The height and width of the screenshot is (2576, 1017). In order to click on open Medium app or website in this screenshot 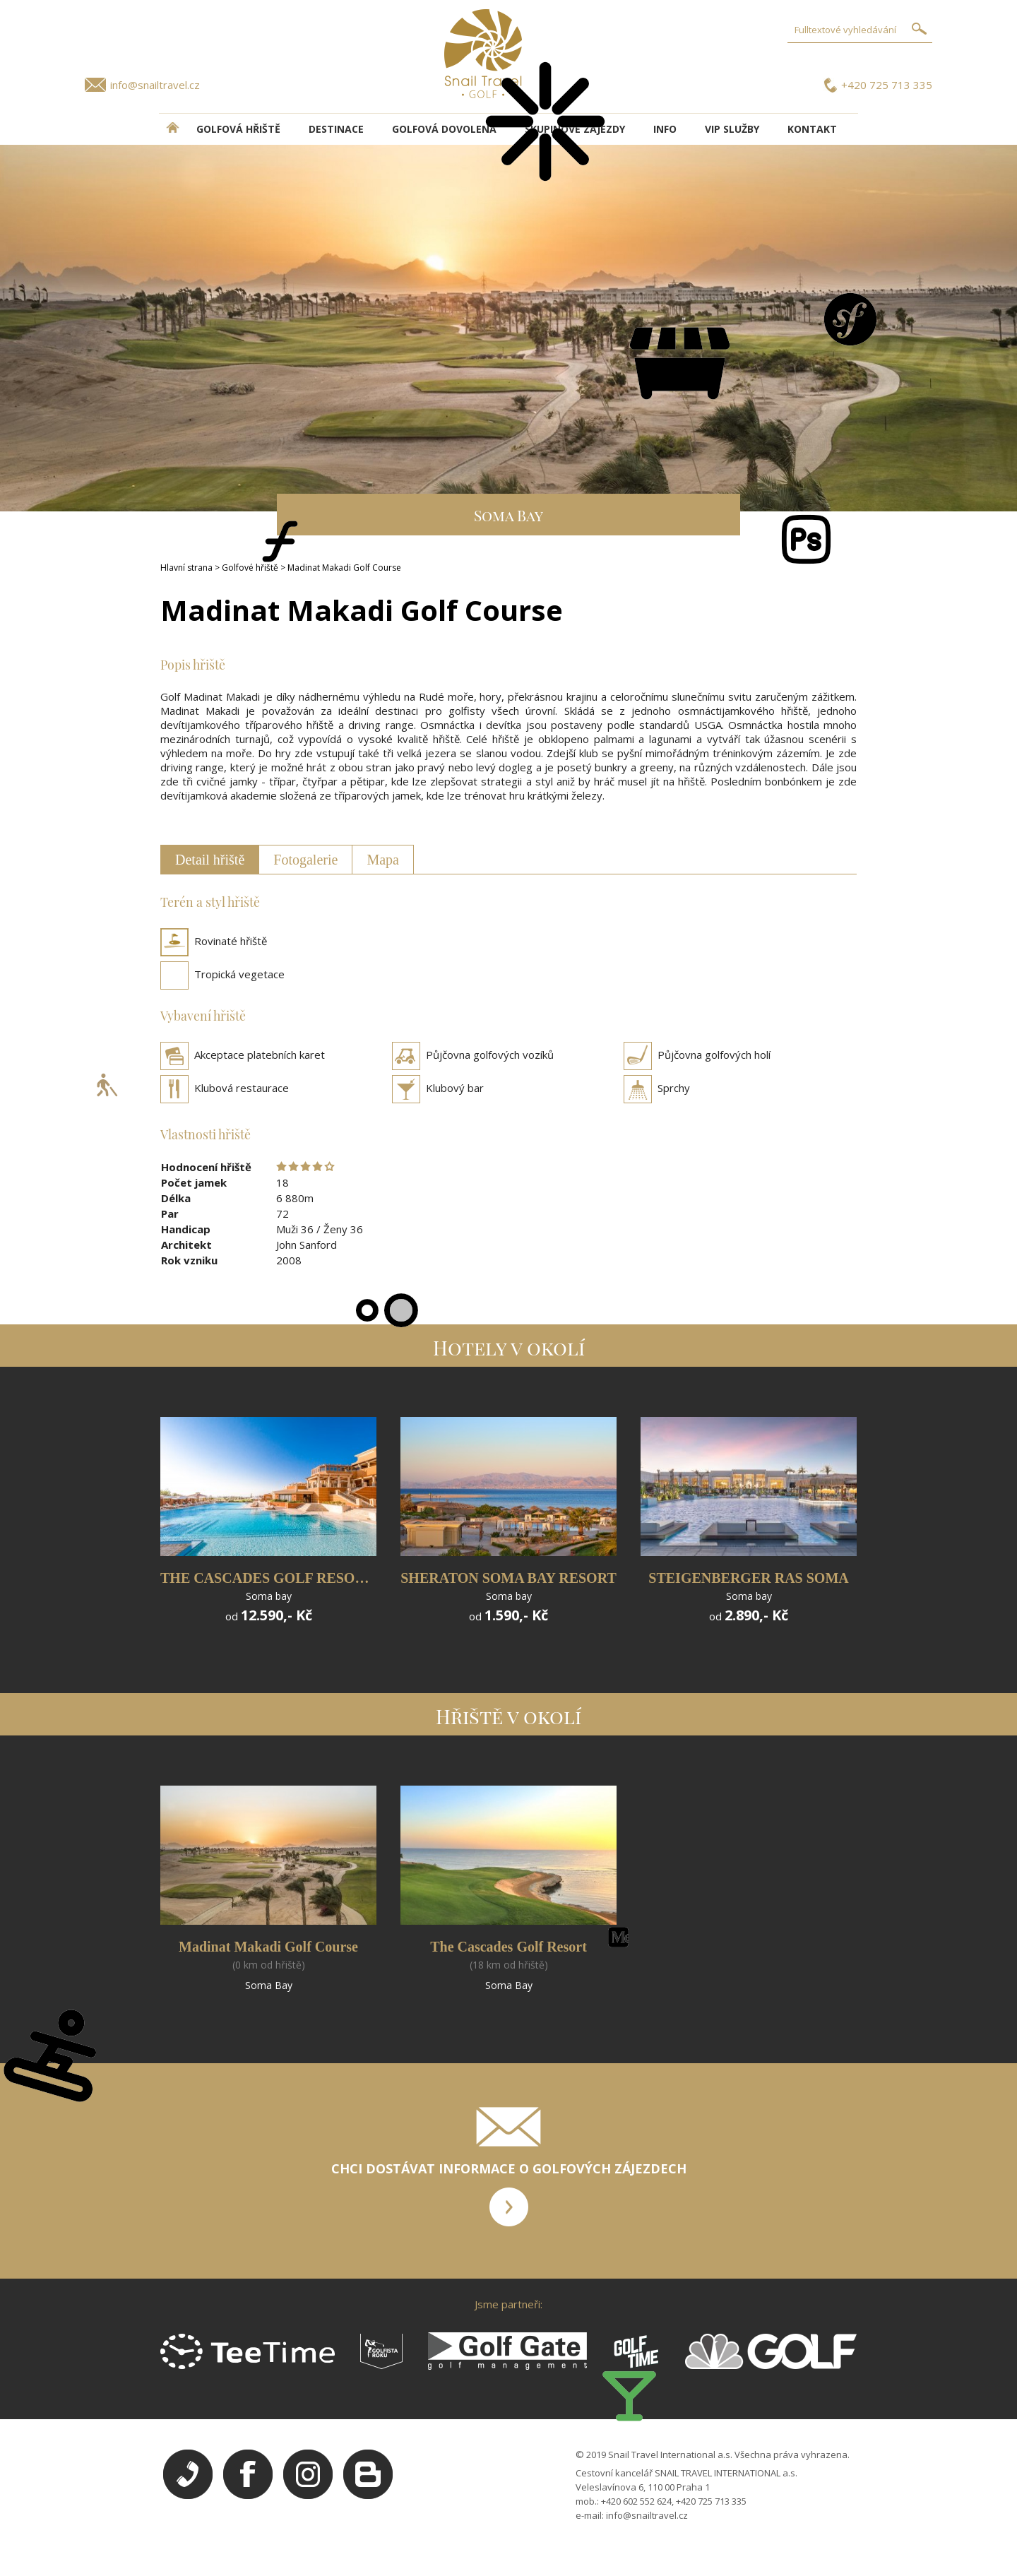, I will do `click(618, 1937)`.